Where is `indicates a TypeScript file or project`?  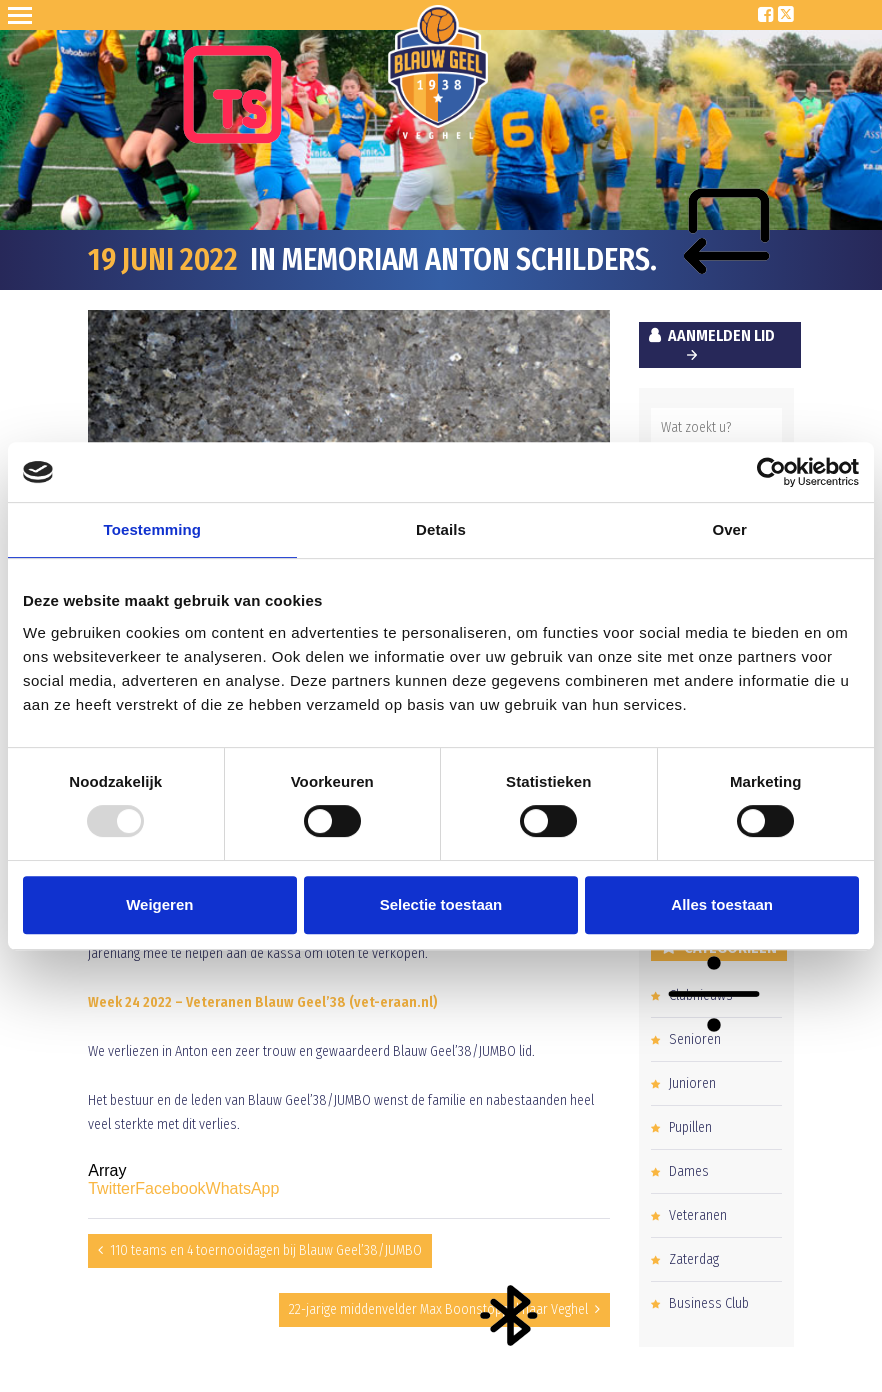
indicates a TypeScript file or project is located at coordinates (232, 94).